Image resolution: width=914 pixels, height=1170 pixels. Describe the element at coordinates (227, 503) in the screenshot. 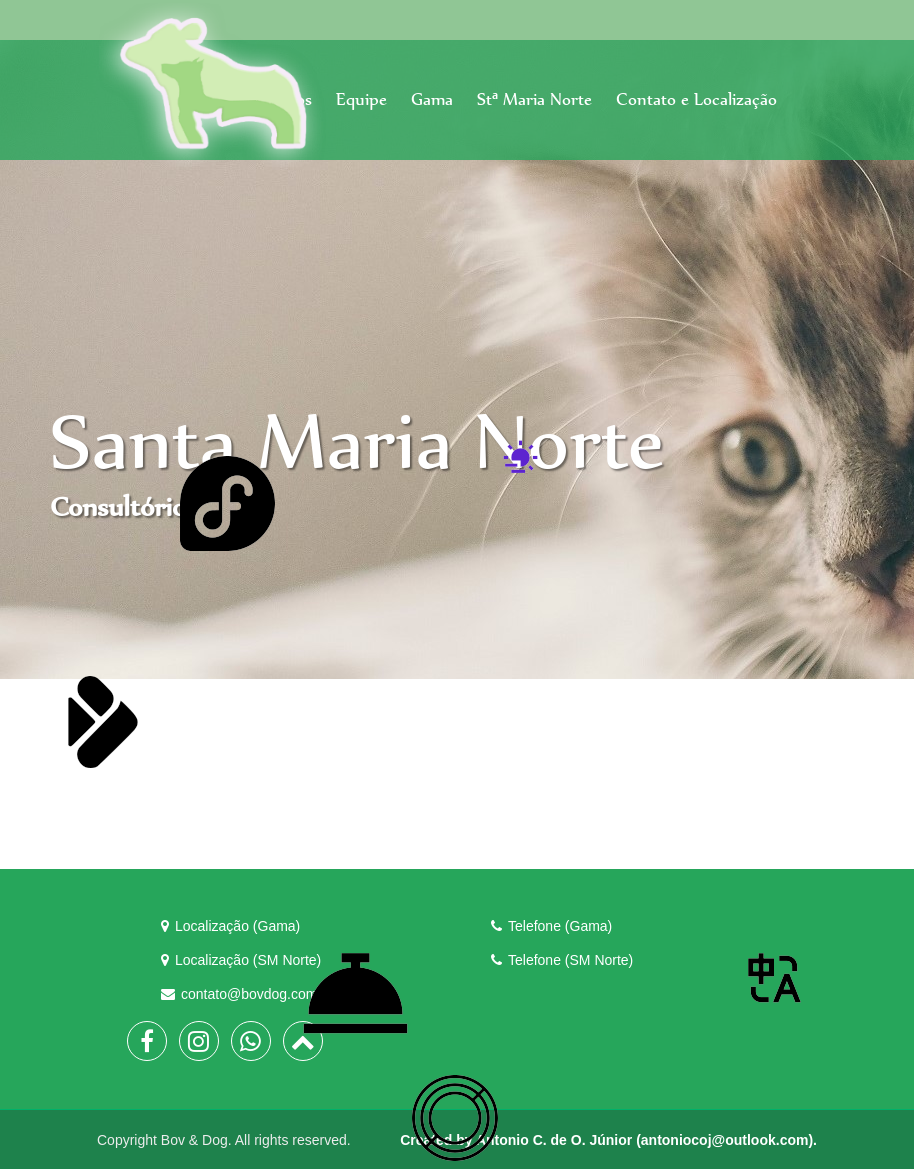

I see `Fedora Linux operating system logo` at that location.